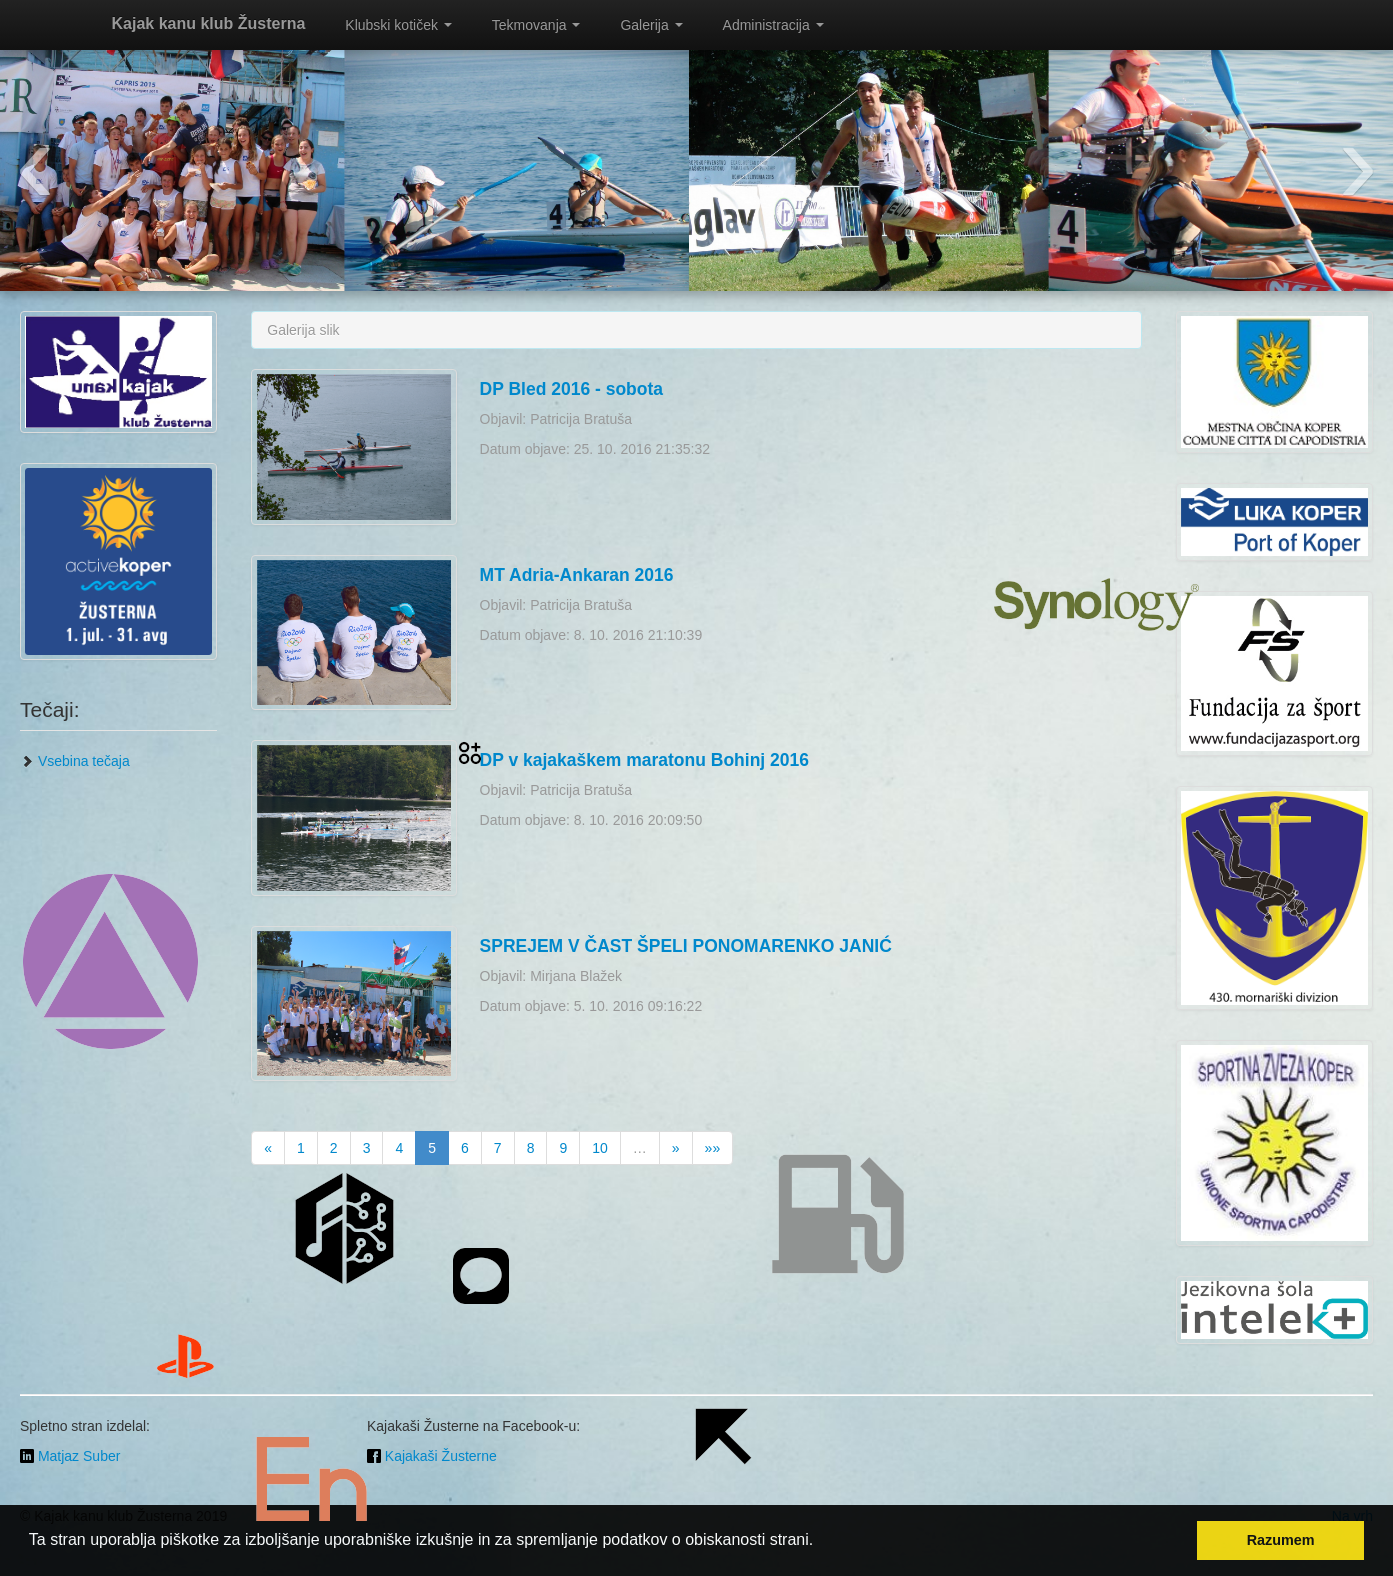 Image resolution: width=1393 pixels, height=1576 pixels. I want to click on find nearby gas stations, so click(838, 1214).